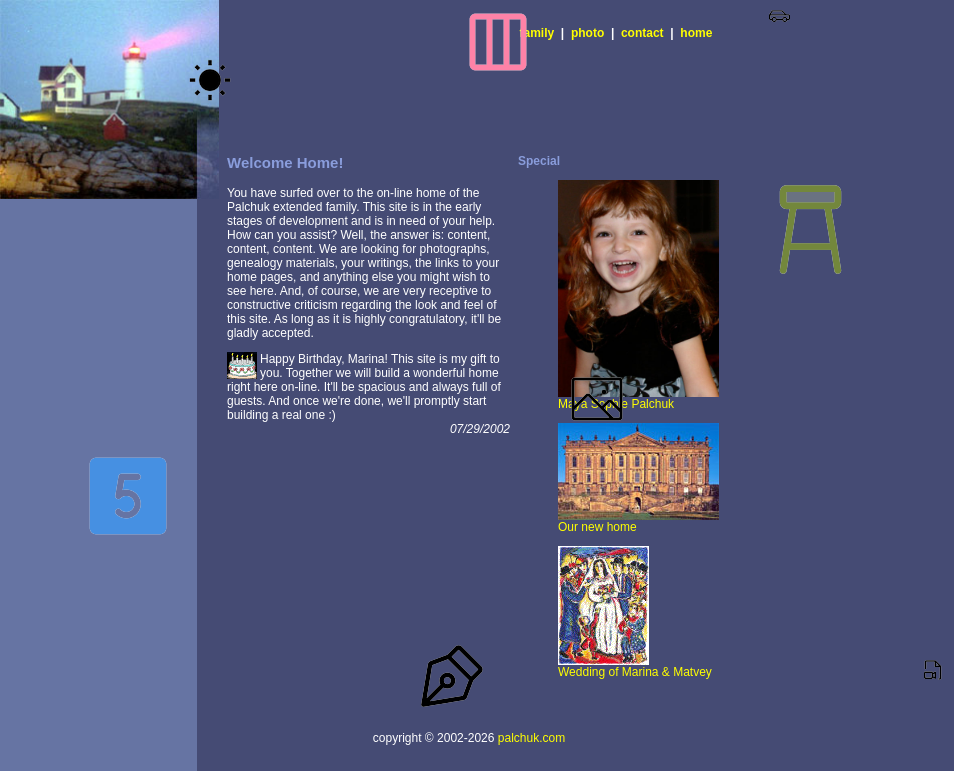 This screenshot has height=771, width=954. I want to click on browse furniture or seating options, so click(810, 229).